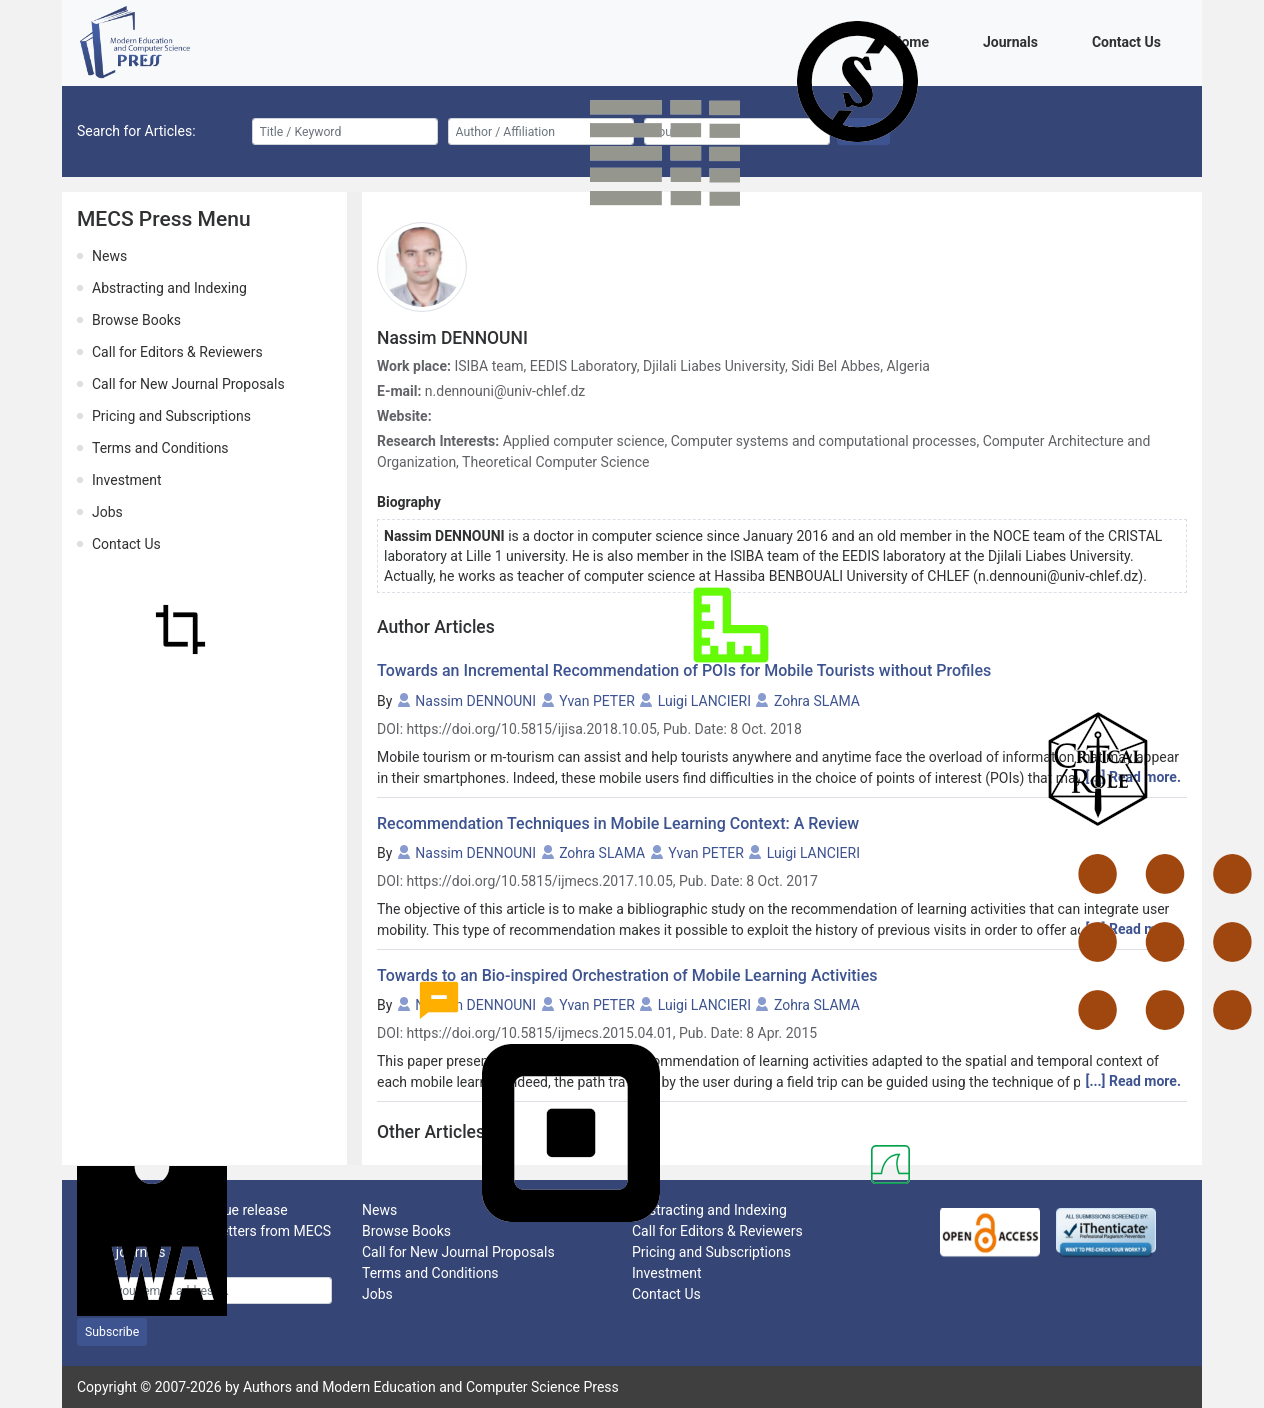  Describe the element at coordinates (1098, 769) in the screenshot. I see `critical role logo` at that location.